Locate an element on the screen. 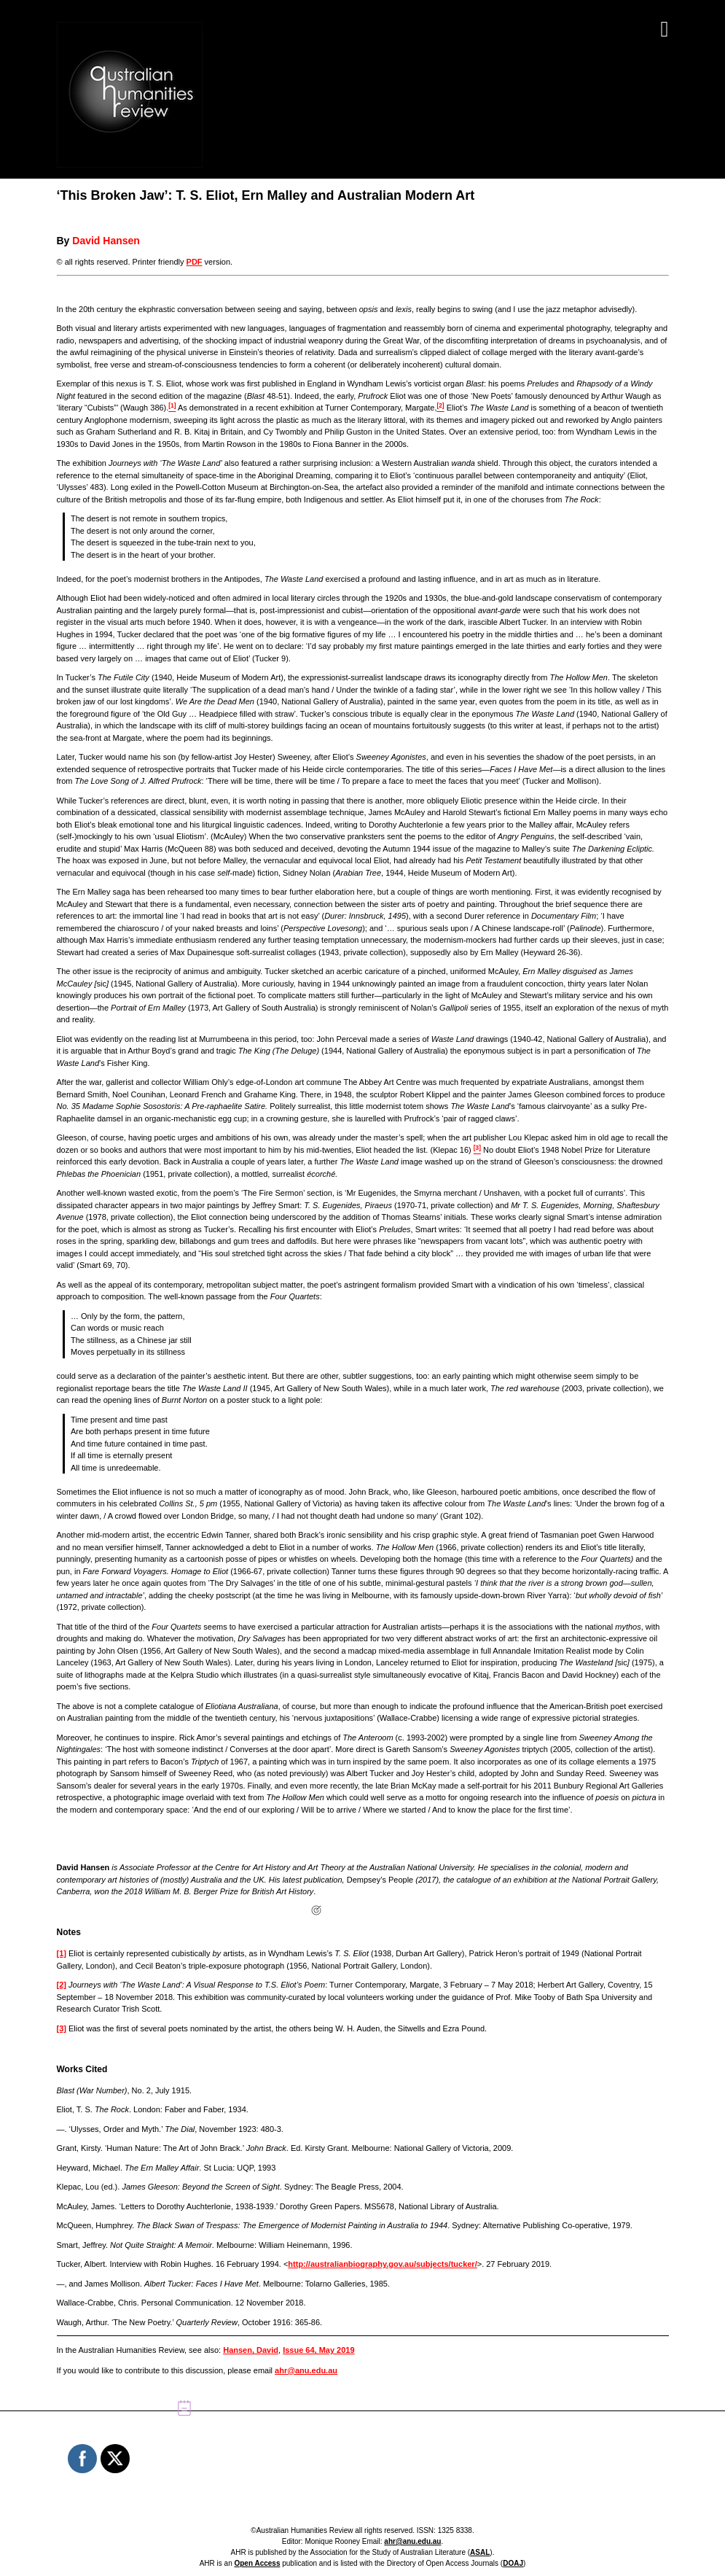 This screenshot has width=725, height=2576. set a goal or target is located at coordinates (316, 1910).